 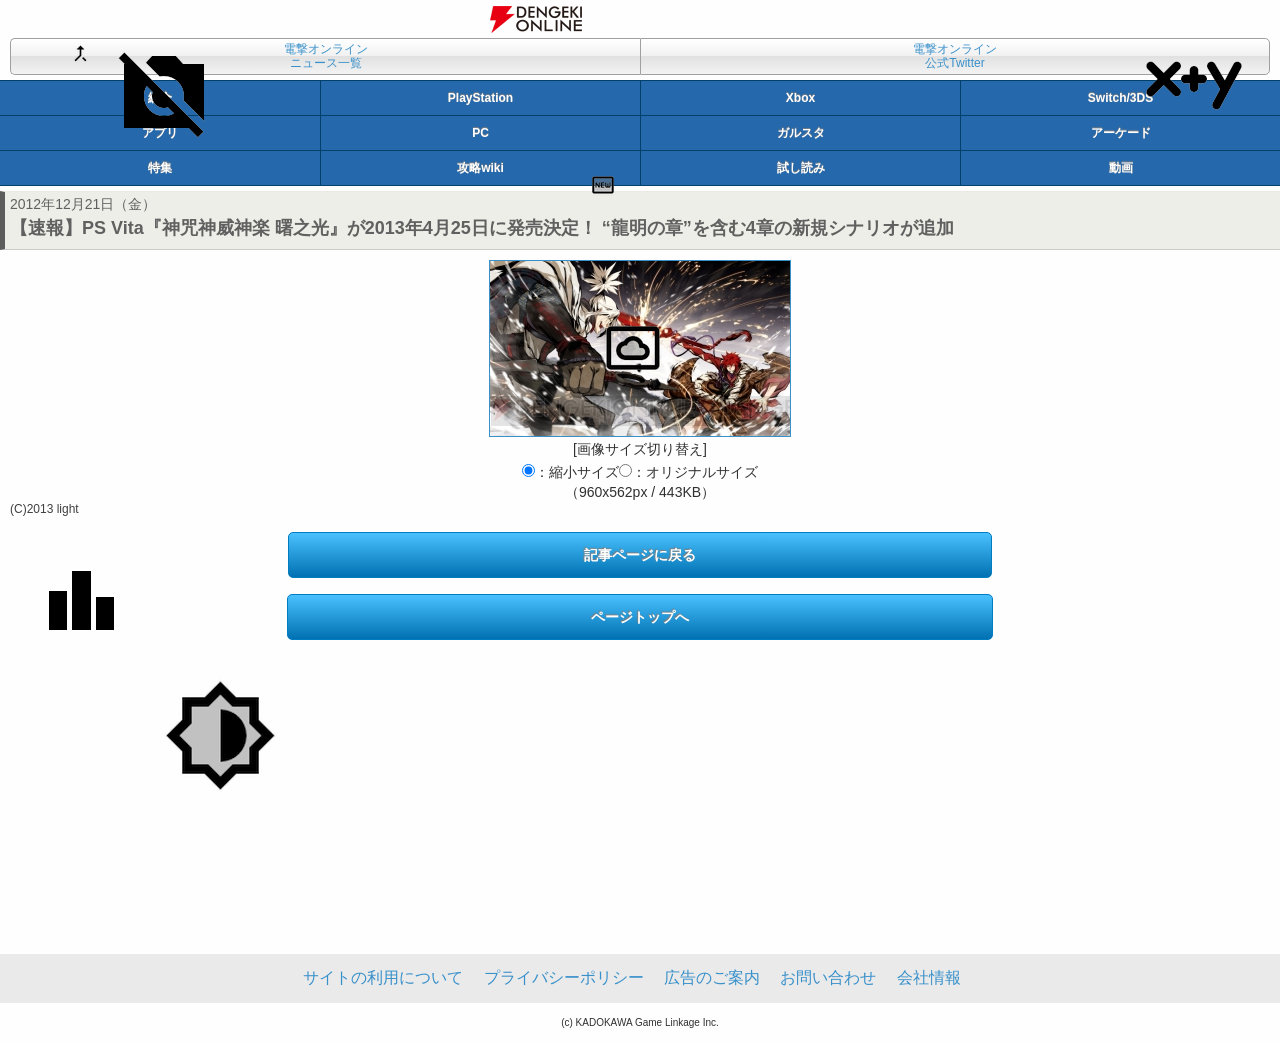 I want to click on access math or calculator functions, so click(x=1194, y=79).